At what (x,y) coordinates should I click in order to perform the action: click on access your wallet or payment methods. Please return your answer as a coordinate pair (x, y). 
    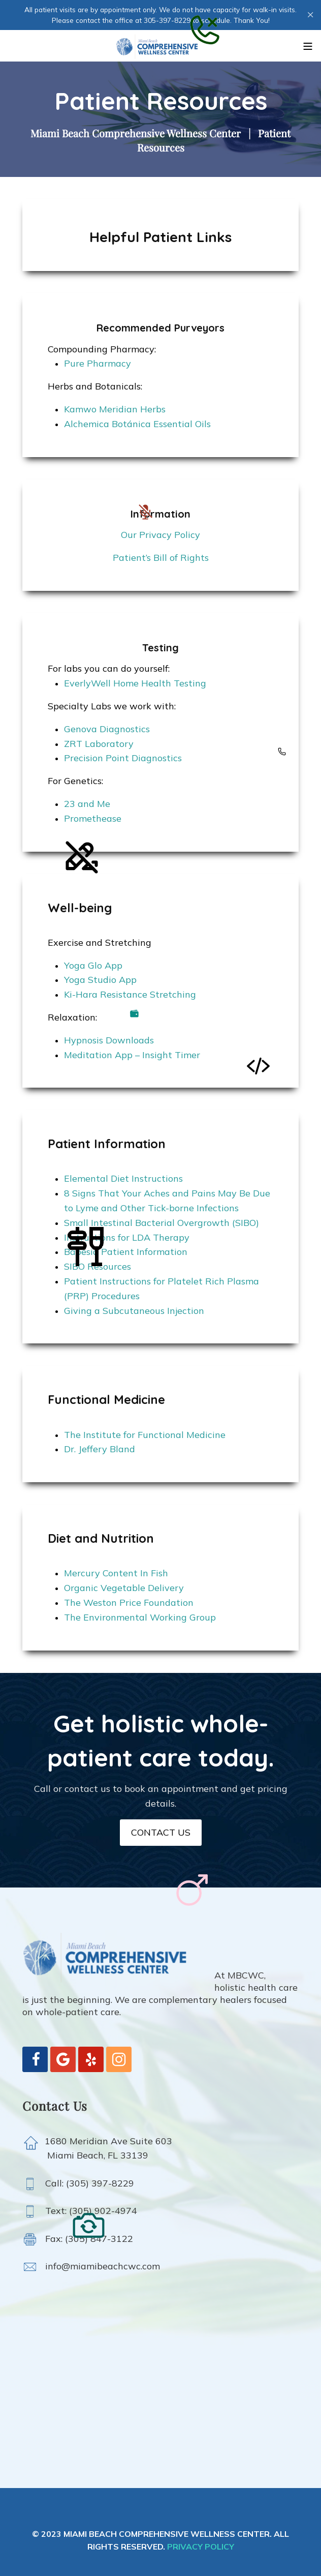
    Looking at the image, I should click on (134, 1013).